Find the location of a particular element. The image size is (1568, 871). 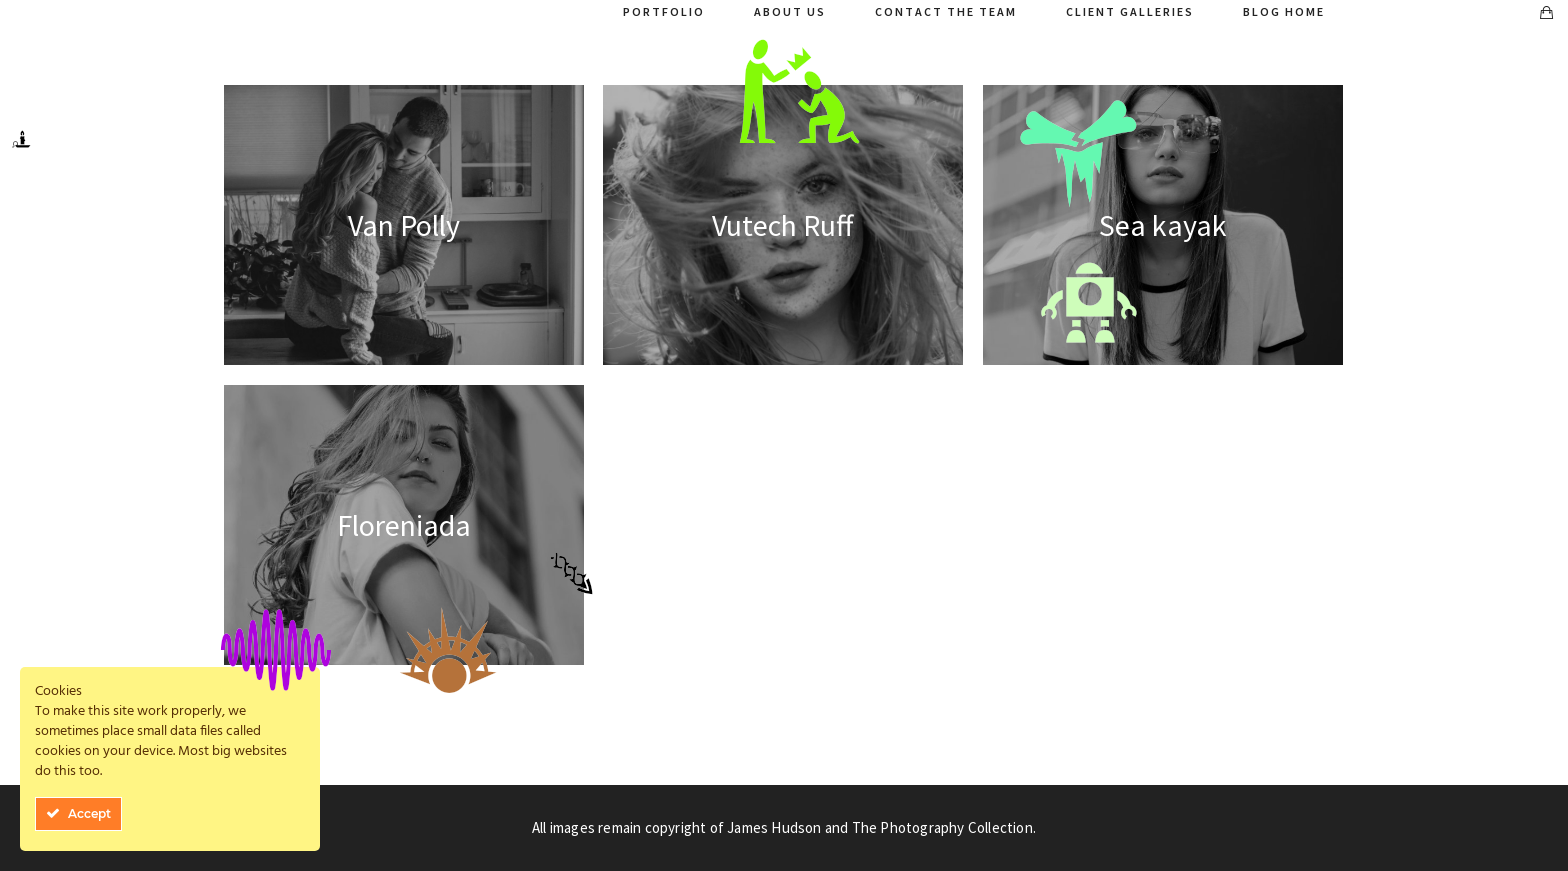

indicates a coronation or crowning ceremony event is located at coordinates (799, 91).